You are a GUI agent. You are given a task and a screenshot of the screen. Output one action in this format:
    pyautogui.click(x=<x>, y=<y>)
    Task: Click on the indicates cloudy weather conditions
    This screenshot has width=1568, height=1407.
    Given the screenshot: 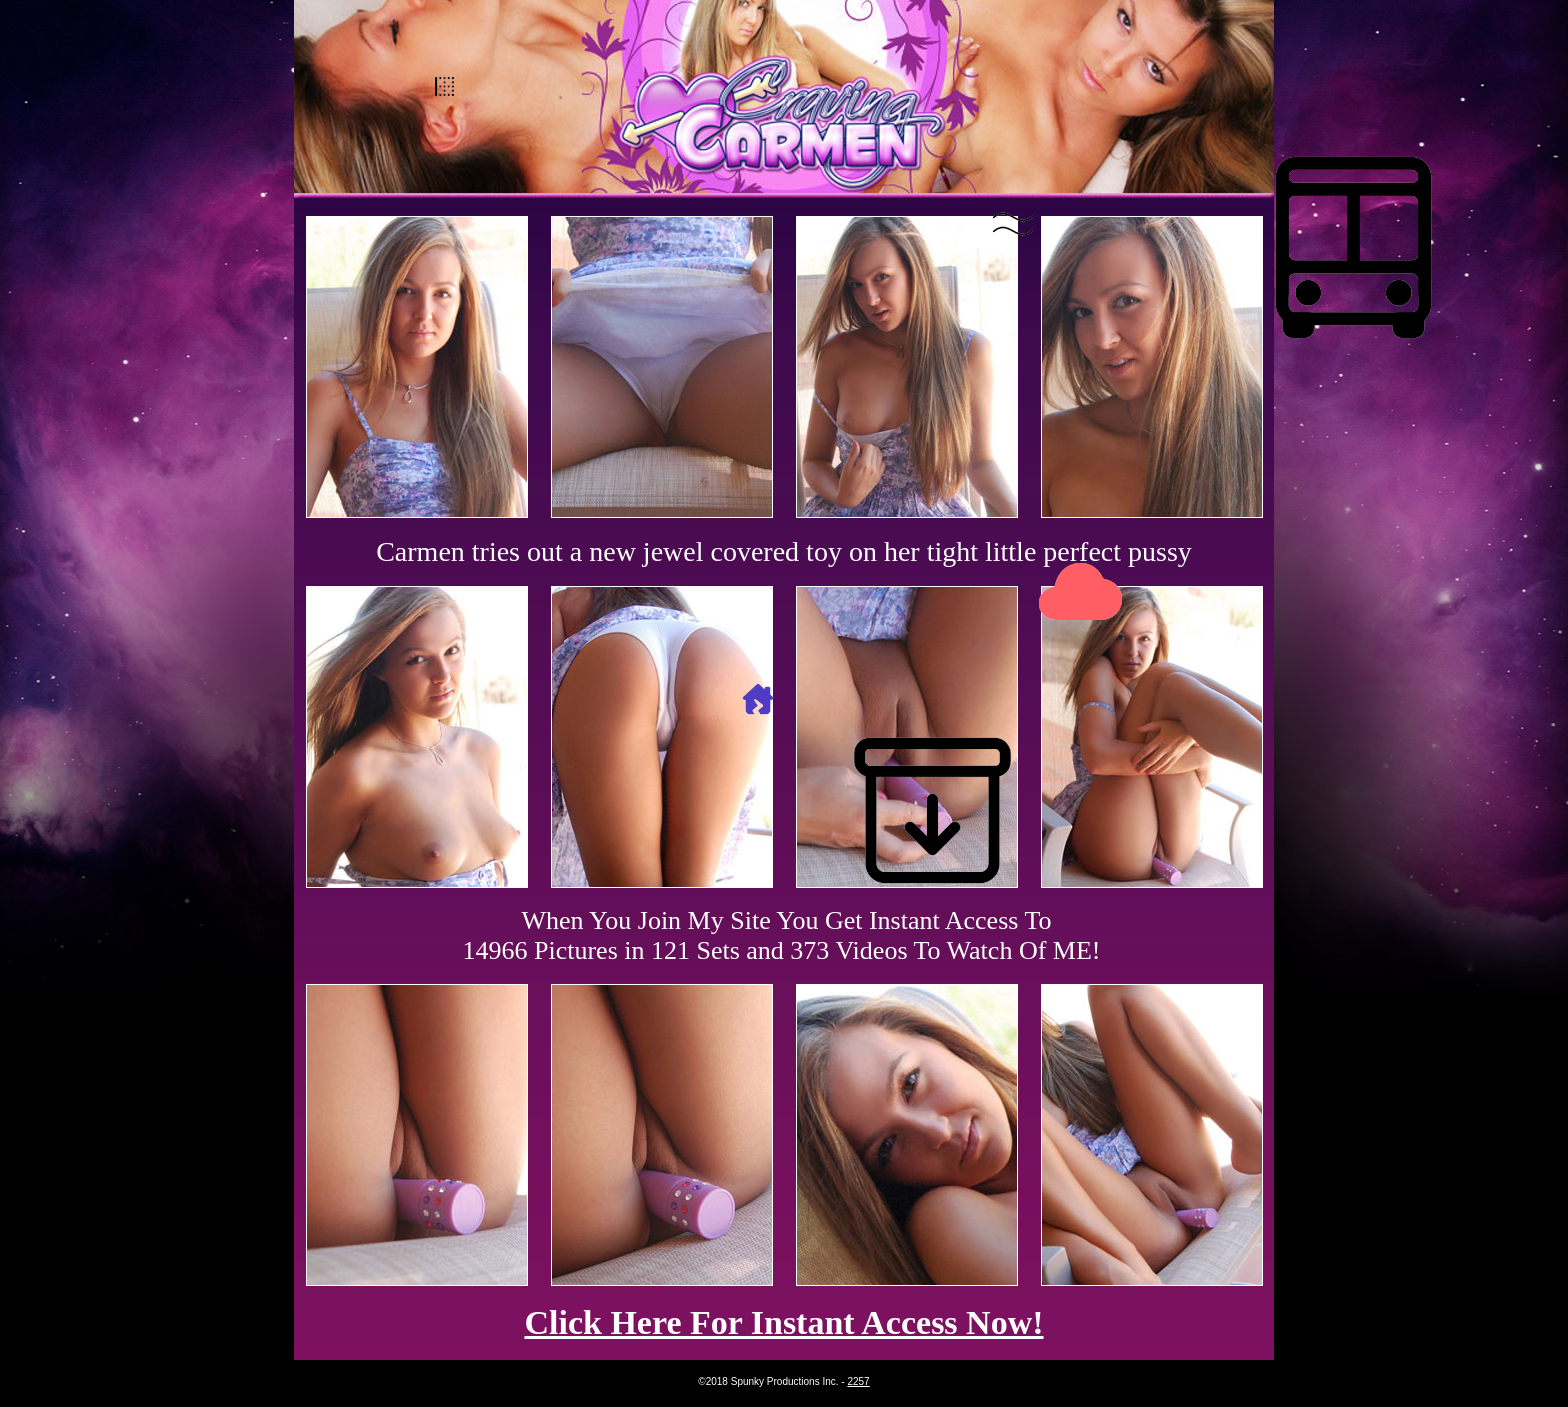 What is the action you would take?
    pyautogui.click(x=1080, y=591)
    